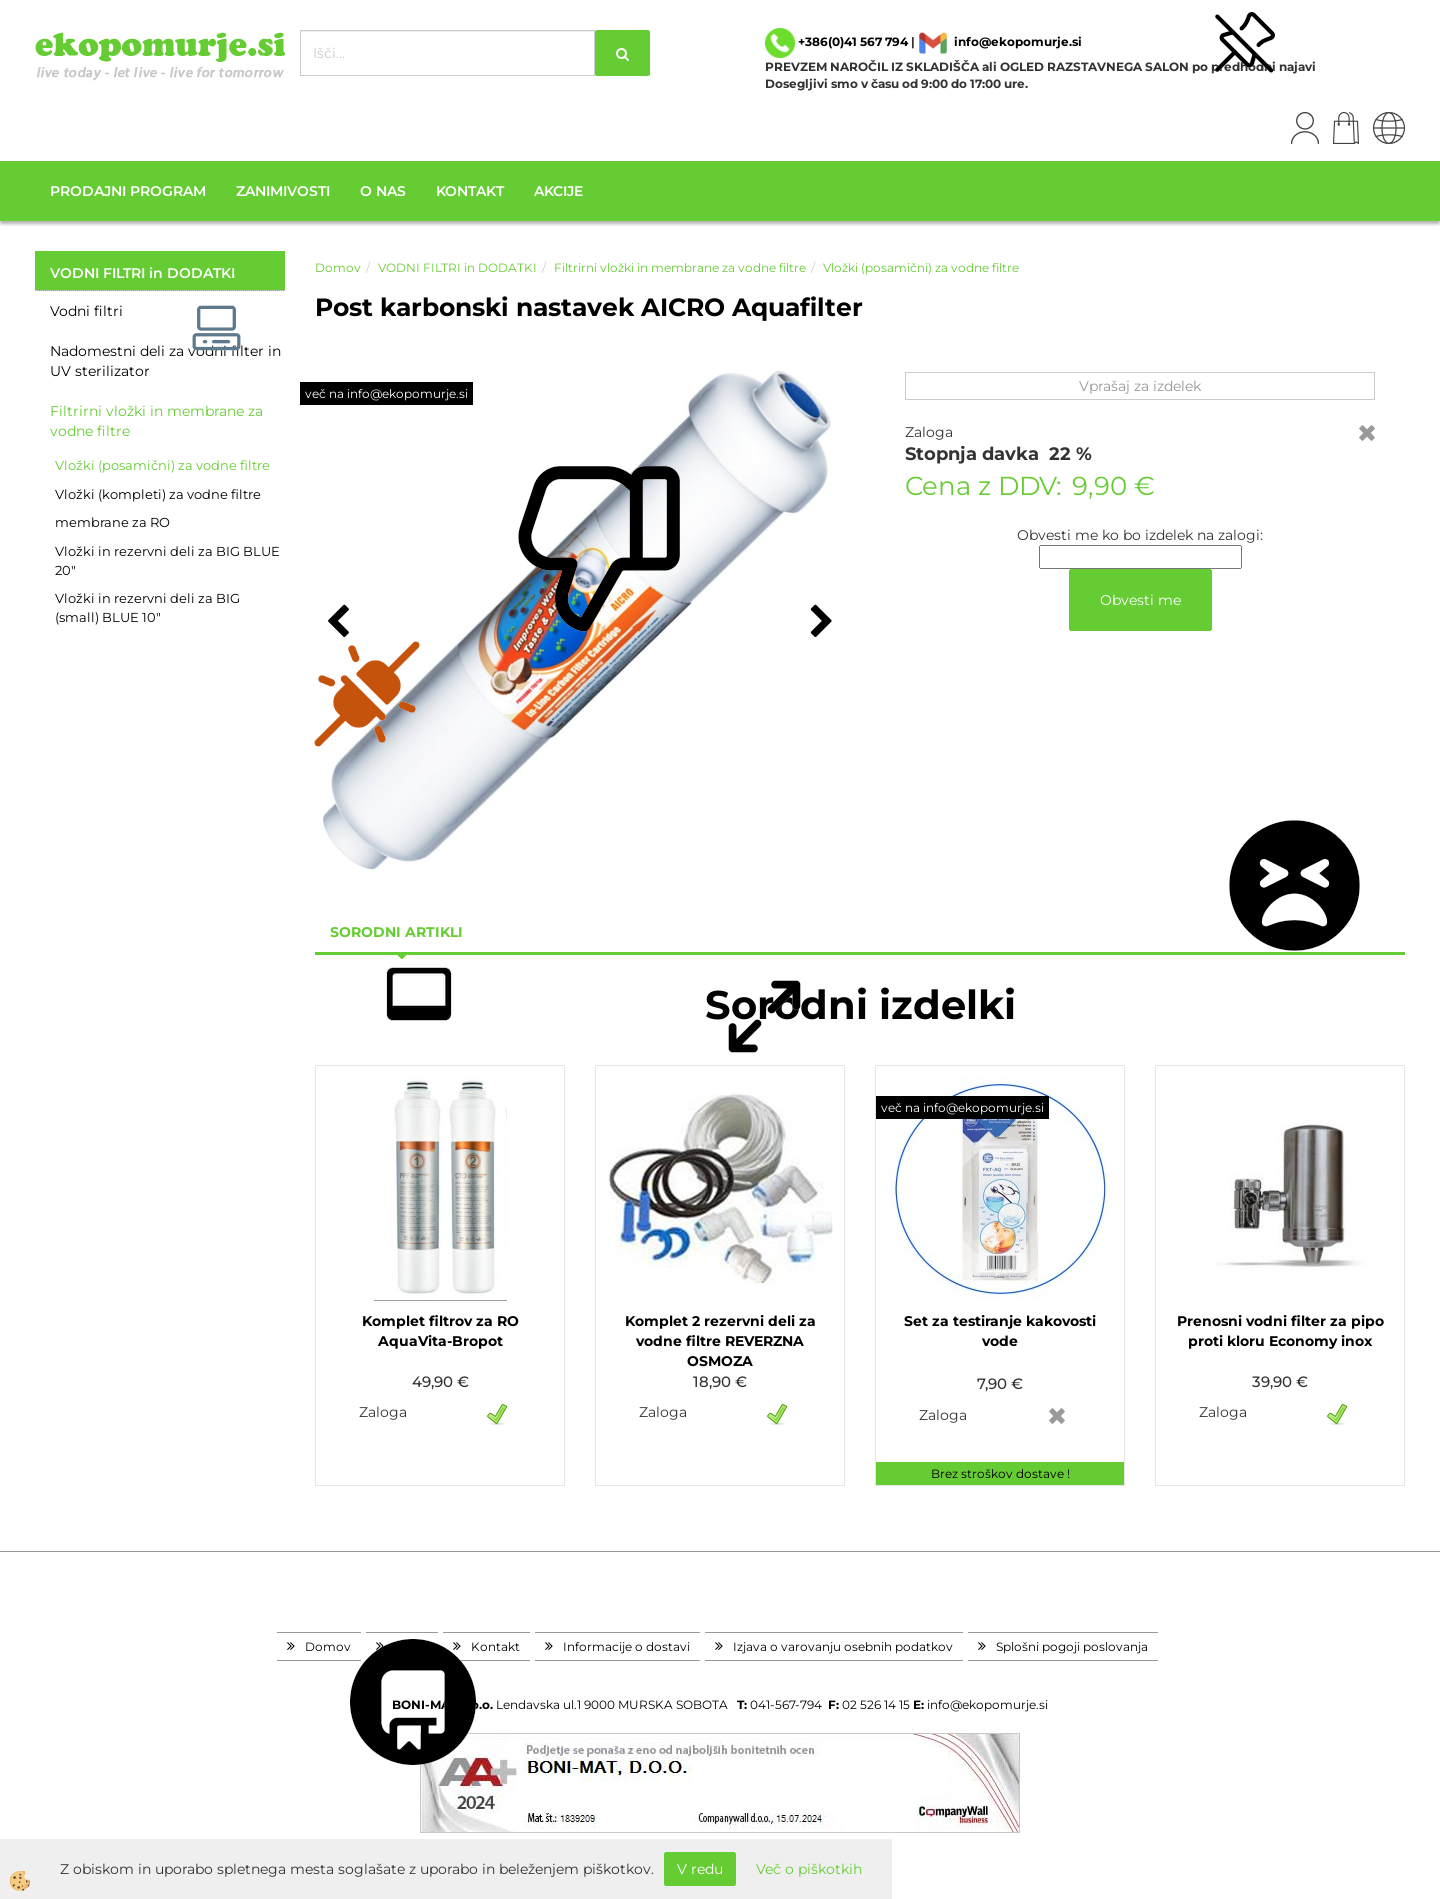 The height and width of the screenshot is (1899, 1440). I want to click on video player with subtitle or caption bar, so click(419, 994).